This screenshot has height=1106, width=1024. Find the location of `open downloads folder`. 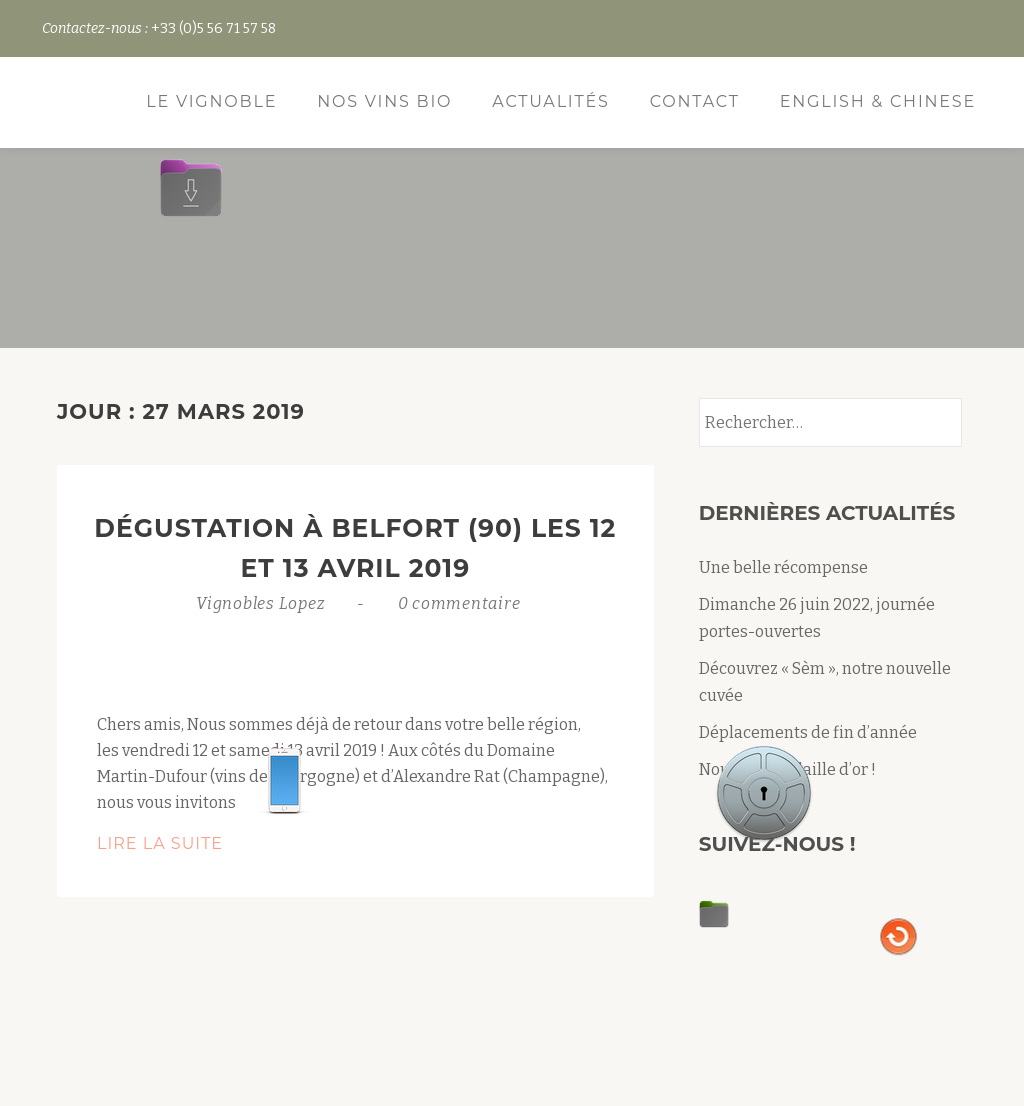

open downloads folder is located at coordinates (191, 188).